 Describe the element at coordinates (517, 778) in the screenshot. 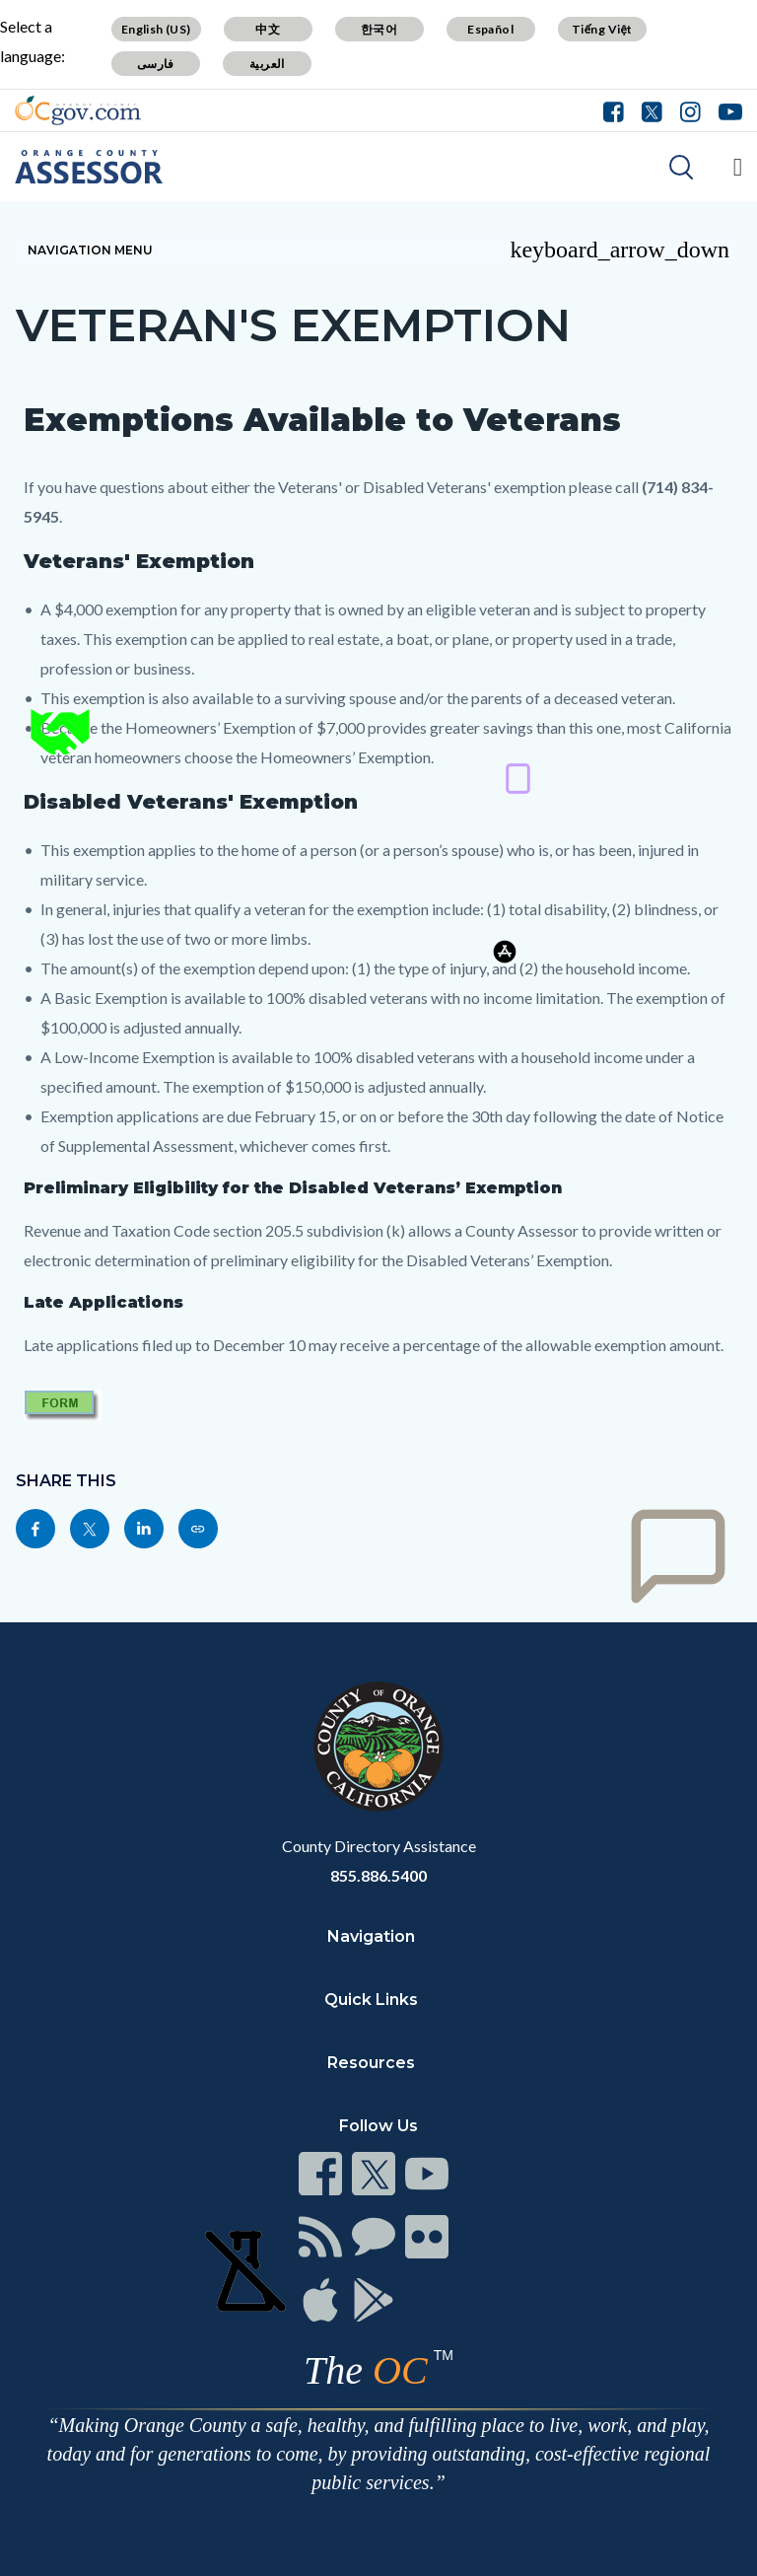

I see `represents a vertical card or panel layout` at that location.